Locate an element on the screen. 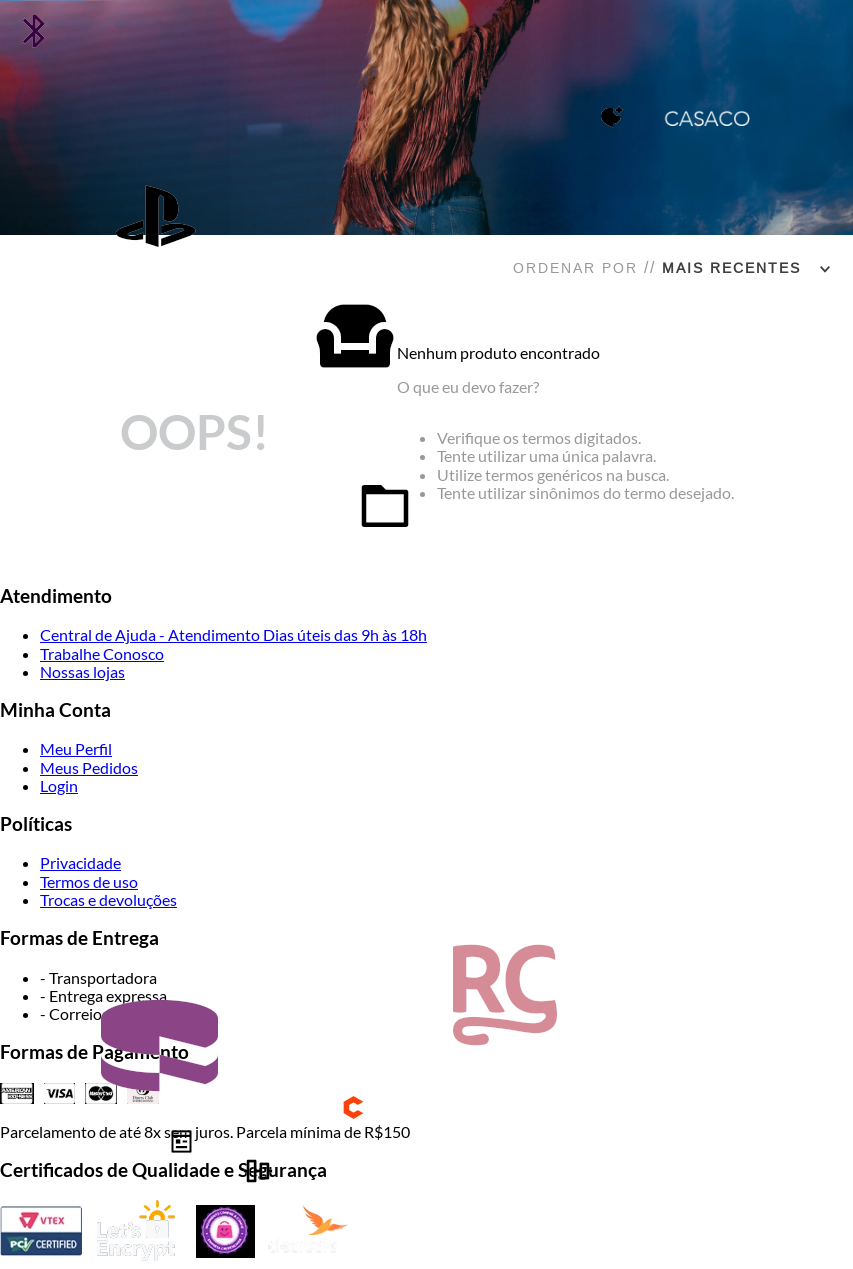 Image resolution: width=853 pixels, height=1269 pixels. CakePHP framework logo is located at coordinates (159, 1045).